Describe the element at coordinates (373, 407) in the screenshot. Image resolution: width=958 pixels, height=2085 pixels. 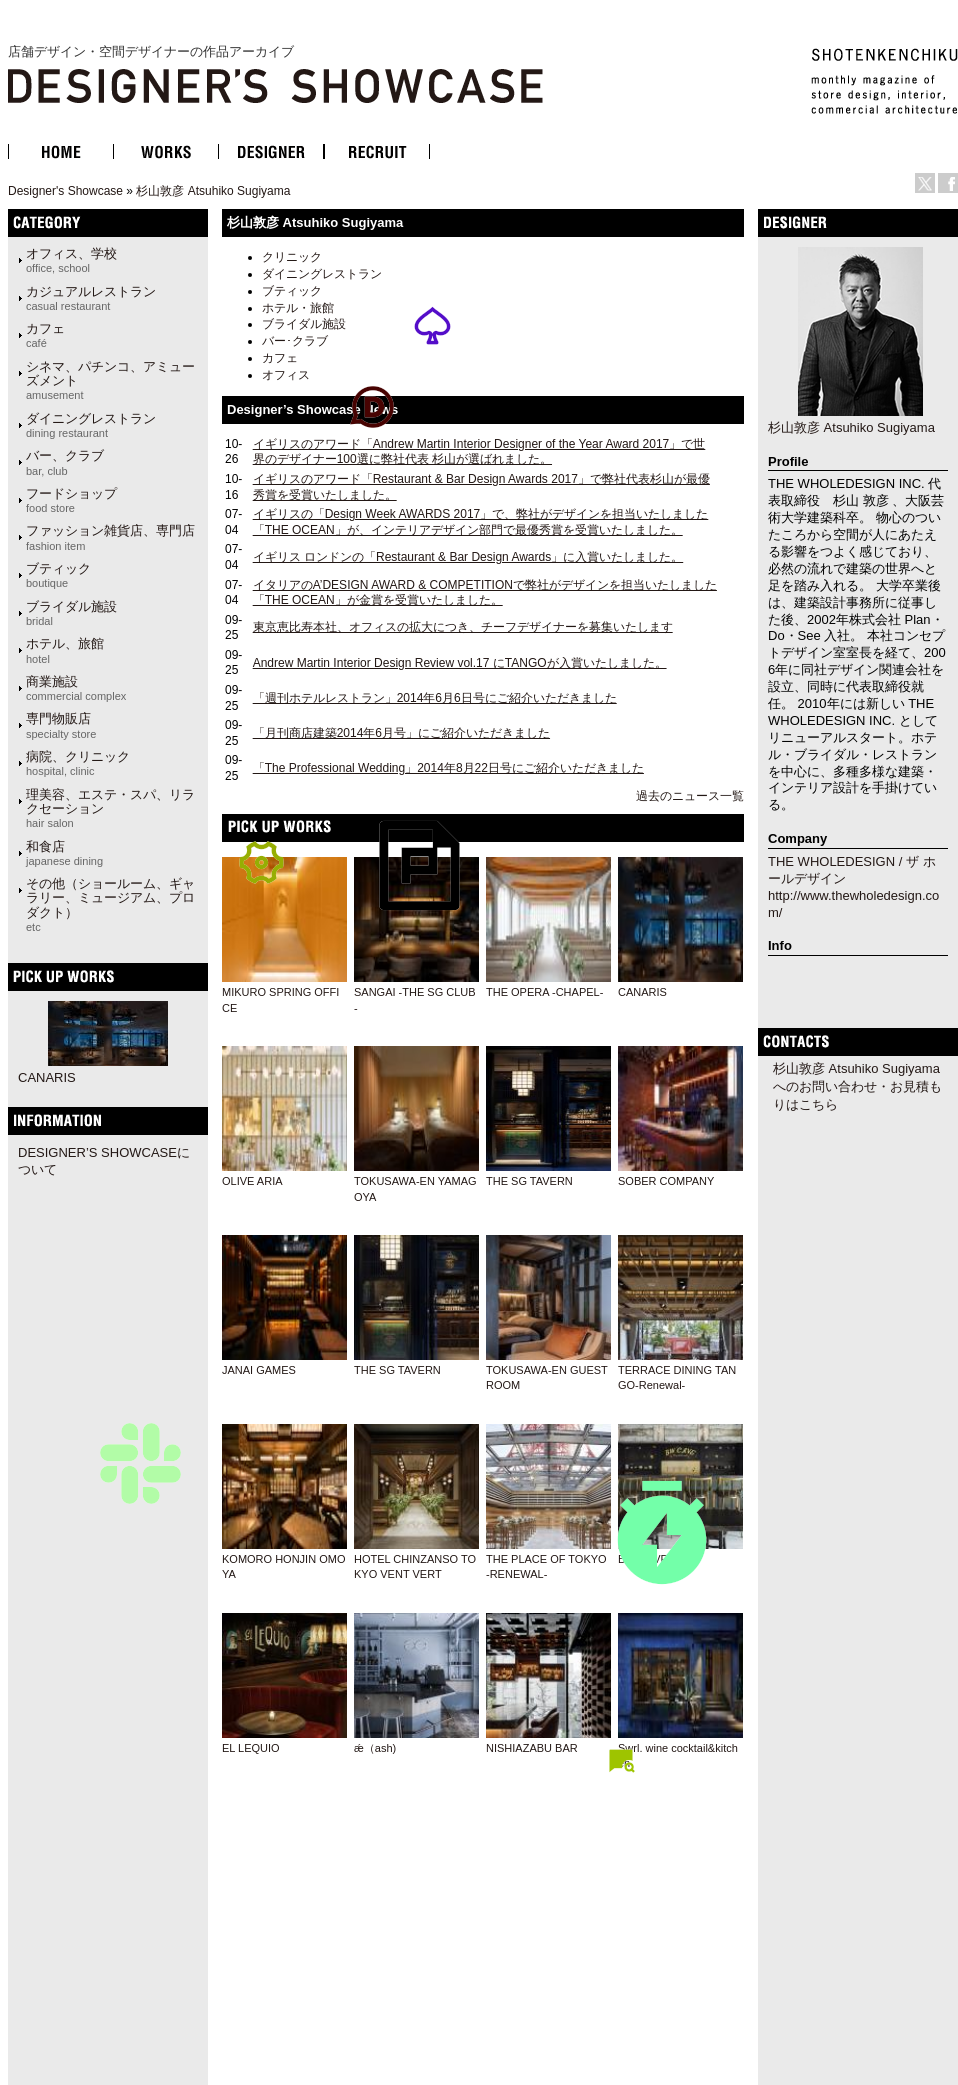
I see `open Disqus comments section` at that location.